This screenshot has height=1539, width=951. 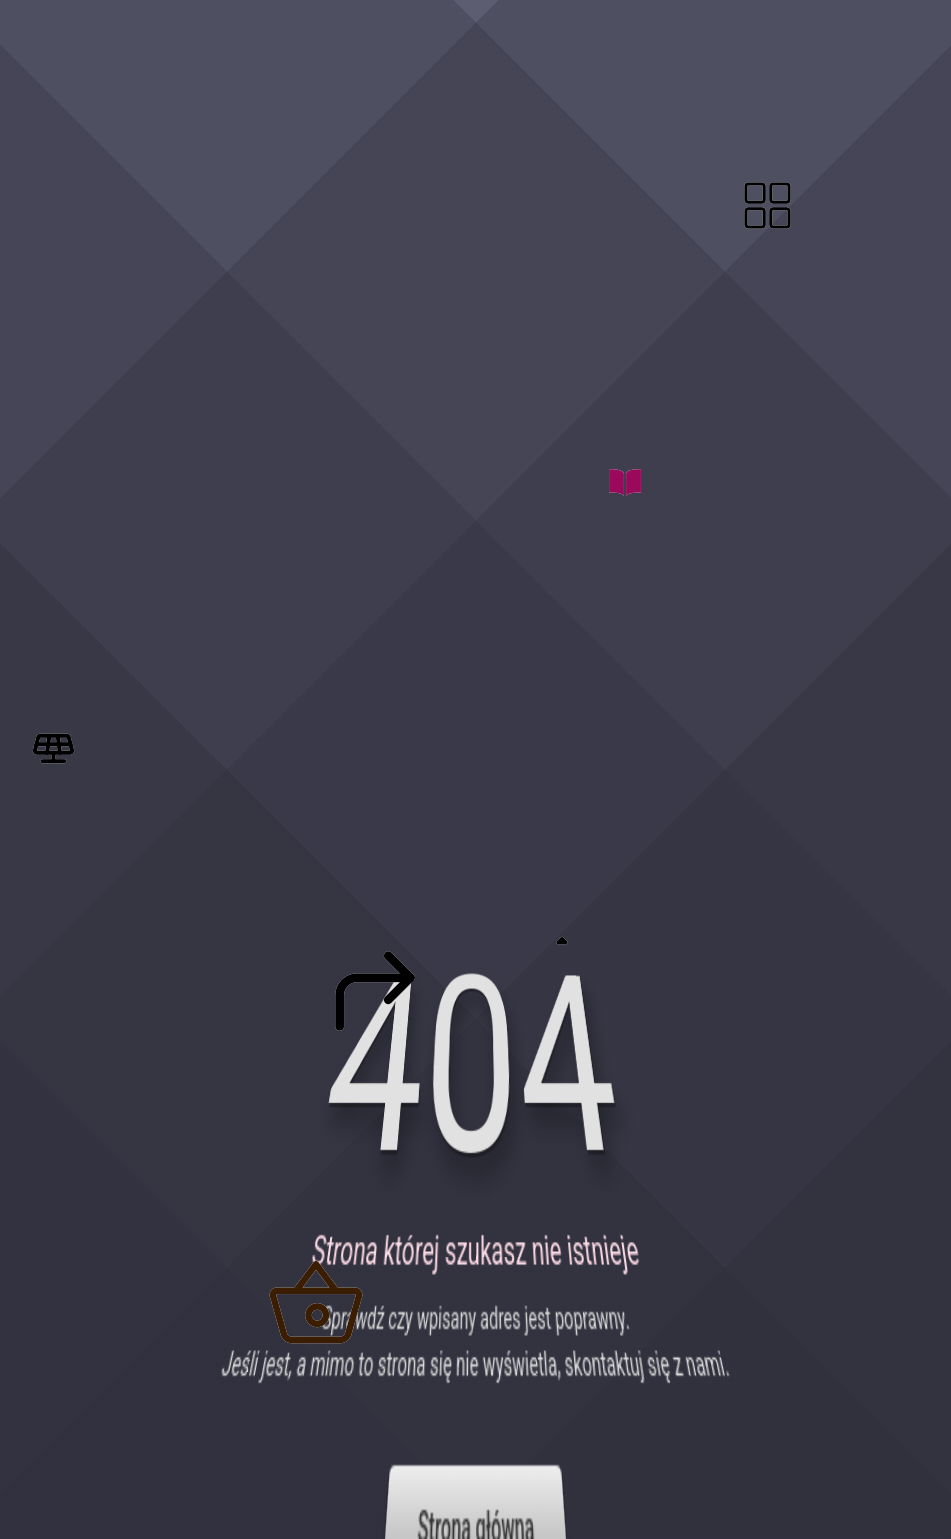 I want to click on open your library or reading list, so click(x=625, y=483).